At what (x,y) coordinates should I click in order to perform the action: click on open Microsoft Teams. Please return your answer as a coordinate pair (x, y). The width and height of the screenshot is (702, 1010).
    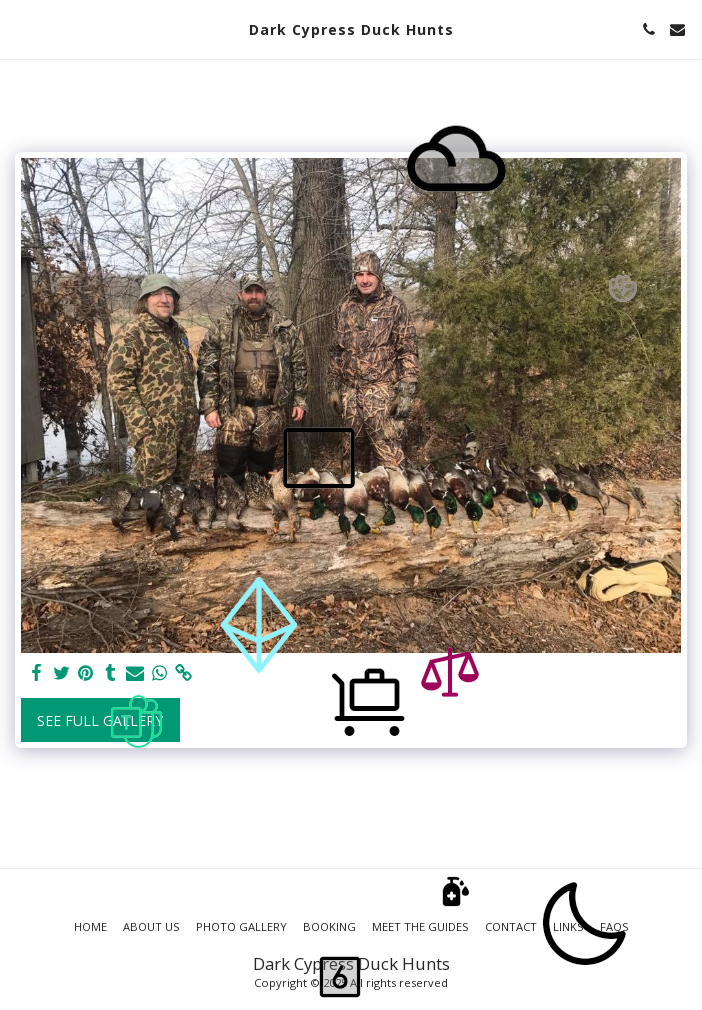
    Looking at the image, I should click on (136, 722).